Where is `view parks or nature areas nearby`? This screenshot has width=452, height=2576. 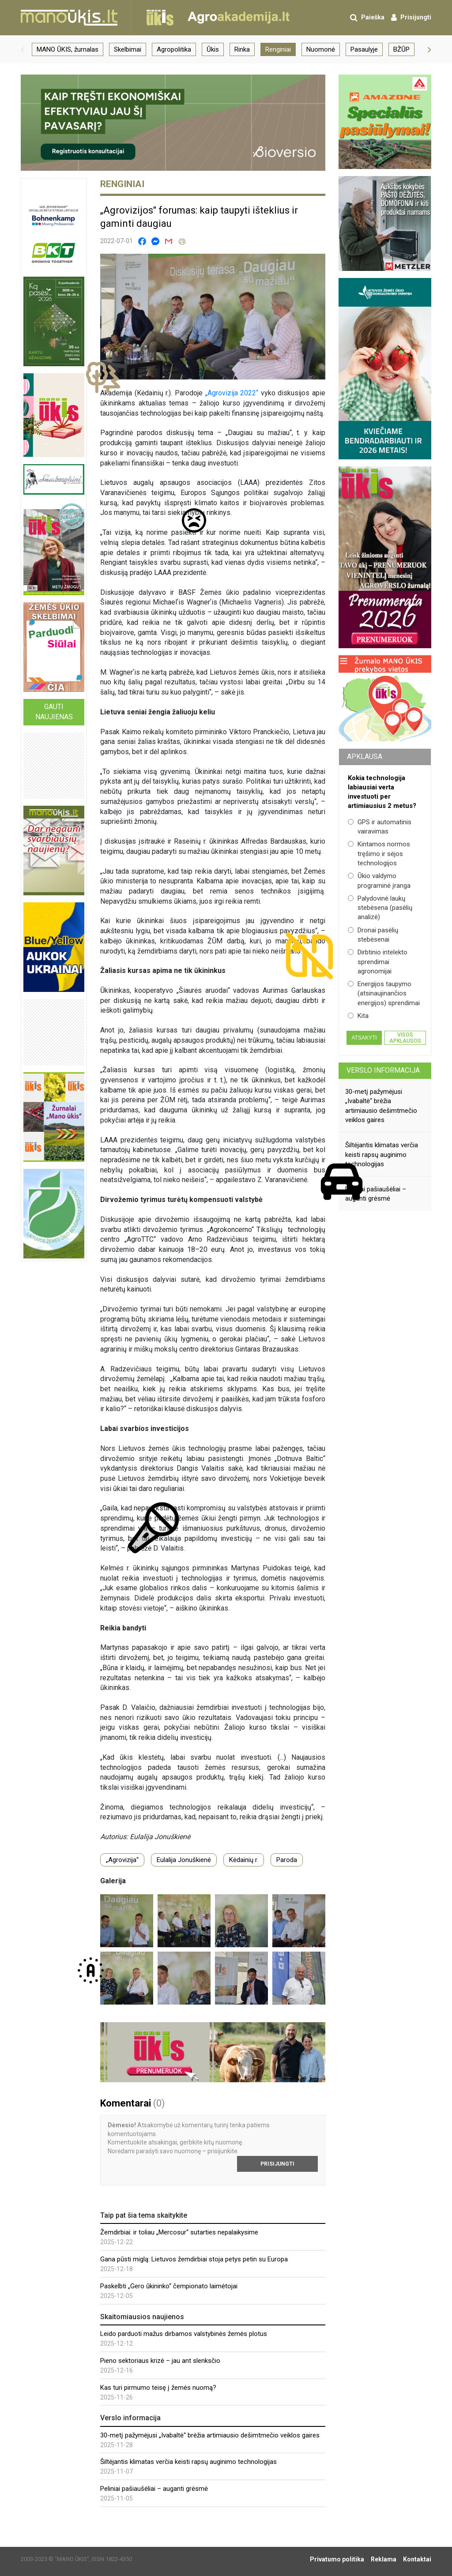
view parks or nature areas nearby is located at coordinates (103, 377).